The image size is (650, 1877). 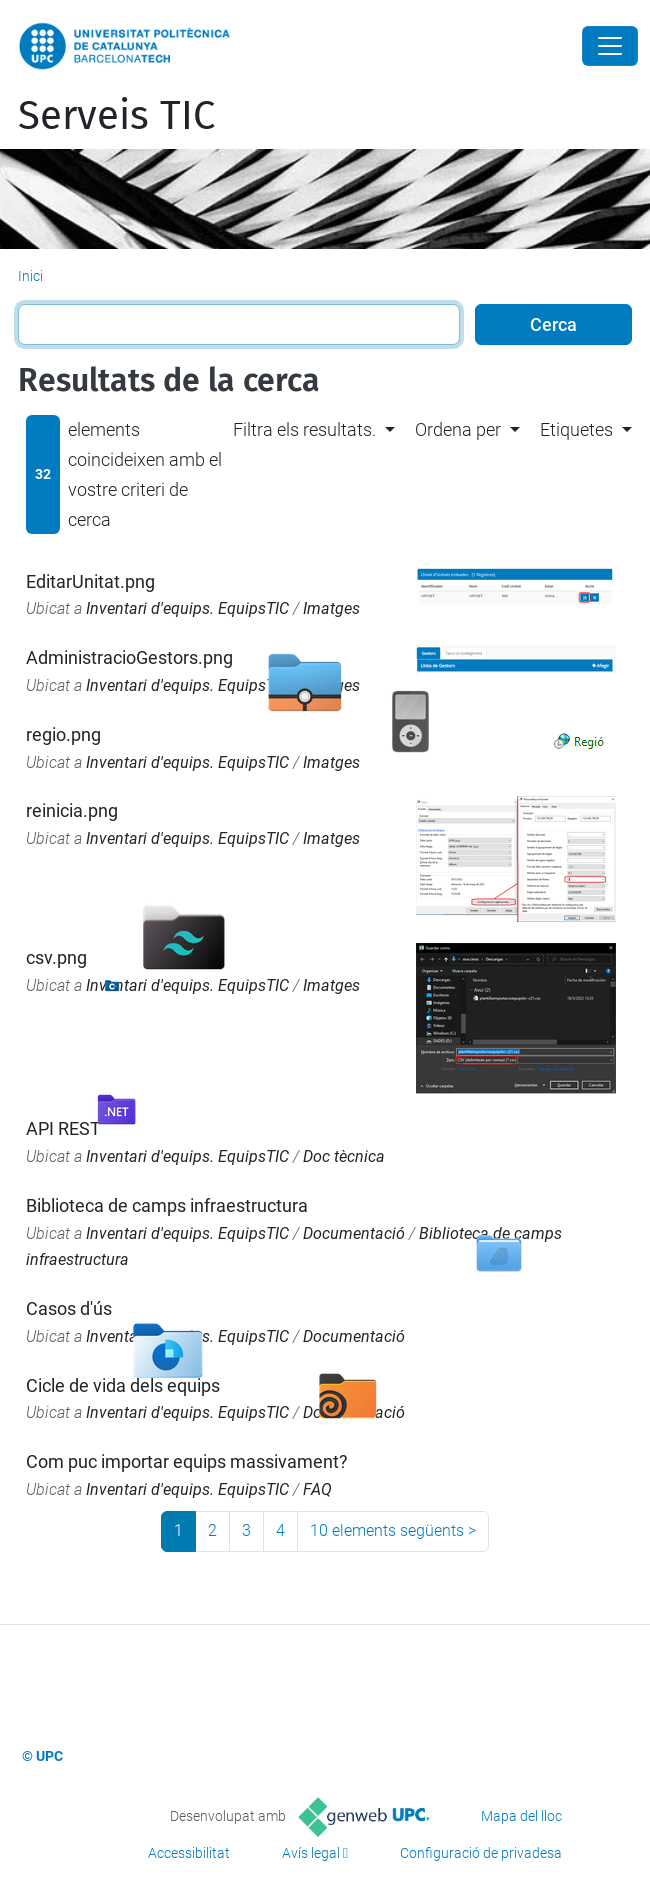 What do you see at coordinates (167, 1352) in the screenshot?
I see `open microsoft dynamics 365 sales folder` at bounding box center [167, 1352].